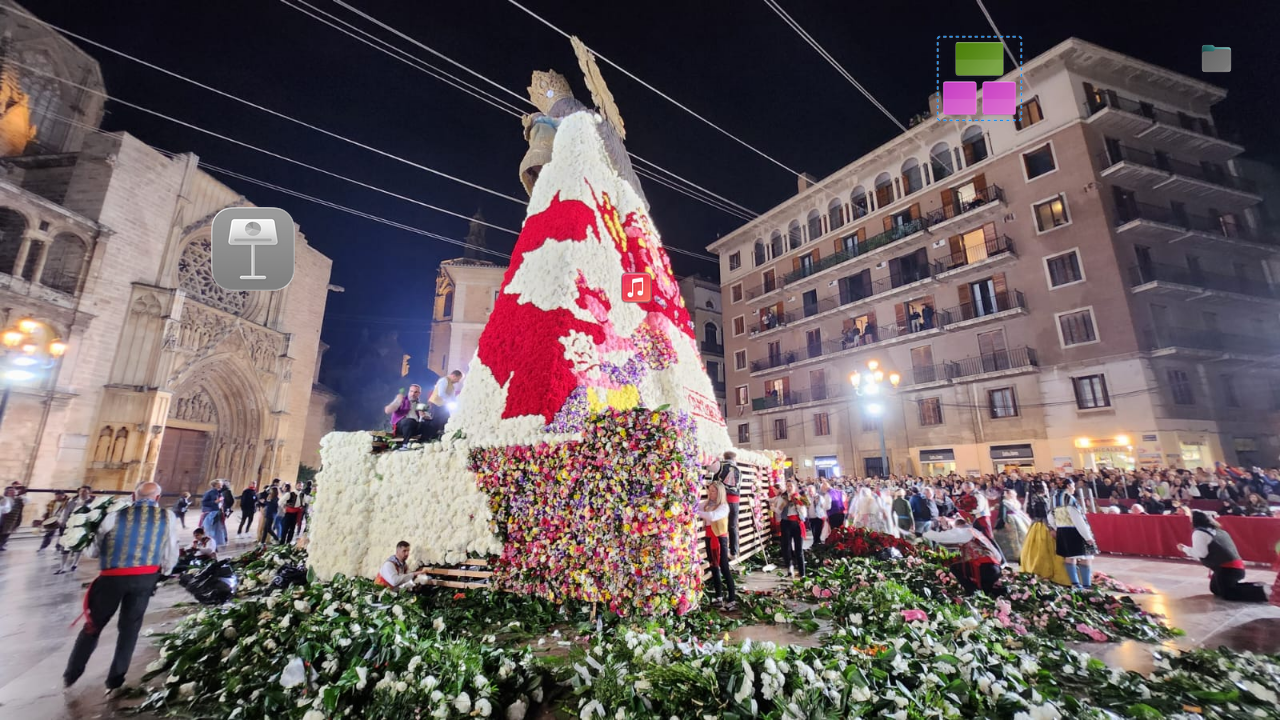 The height and width of the screenshot is (720, 1280). I want to click on select all items in the current view, so click(979, 78).